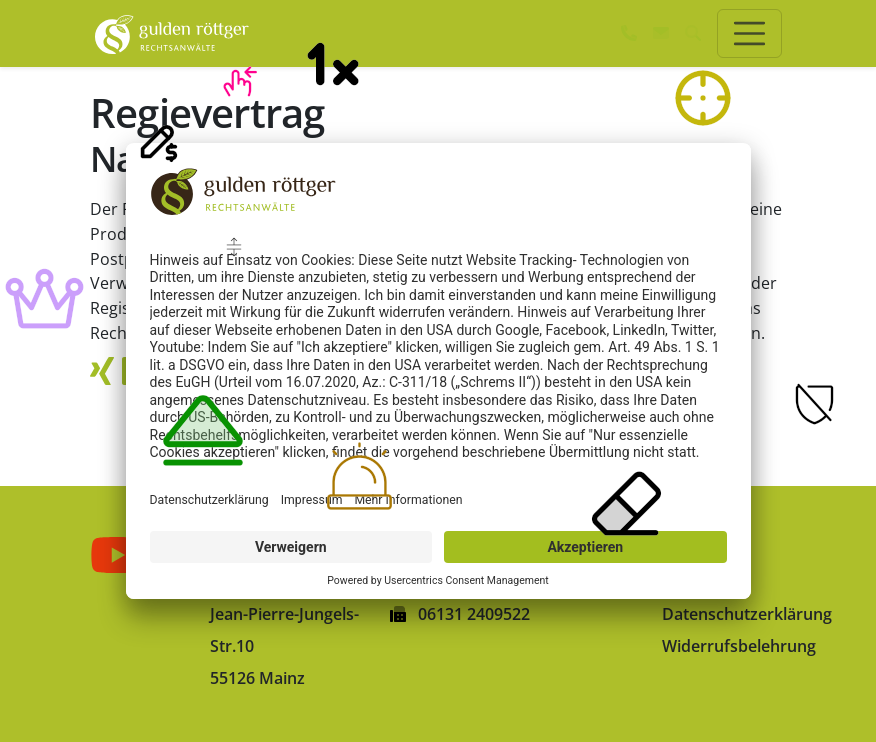 Image resolution: width=876 pixels, height=742 pixels. Describe the element at coordinates (238, 82) in the screenshot. I see `swipe left to navigate or dismiss` at that location.